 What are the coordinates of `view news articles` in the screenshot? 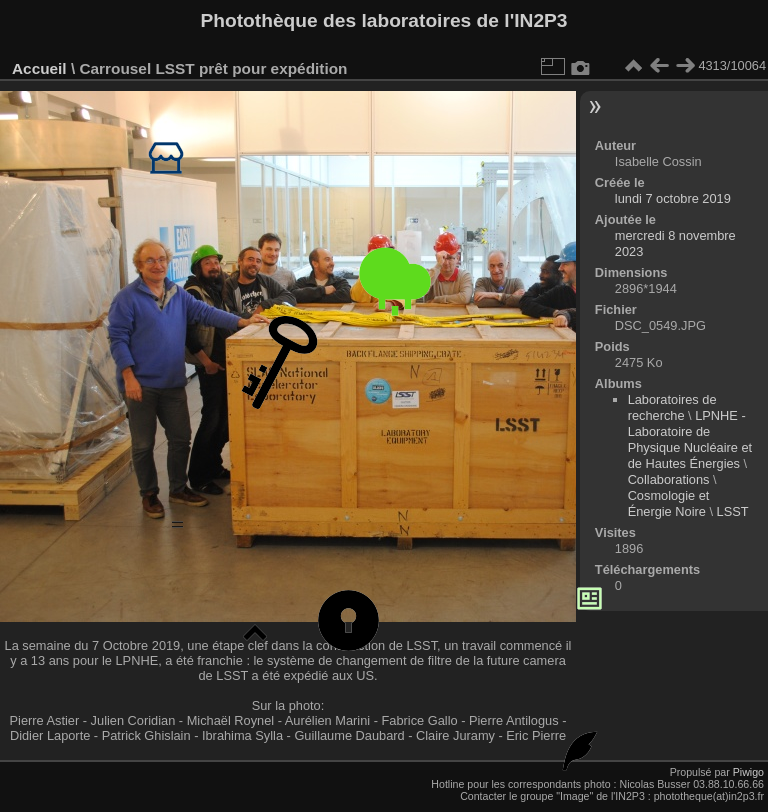 It's located at (589, 598).